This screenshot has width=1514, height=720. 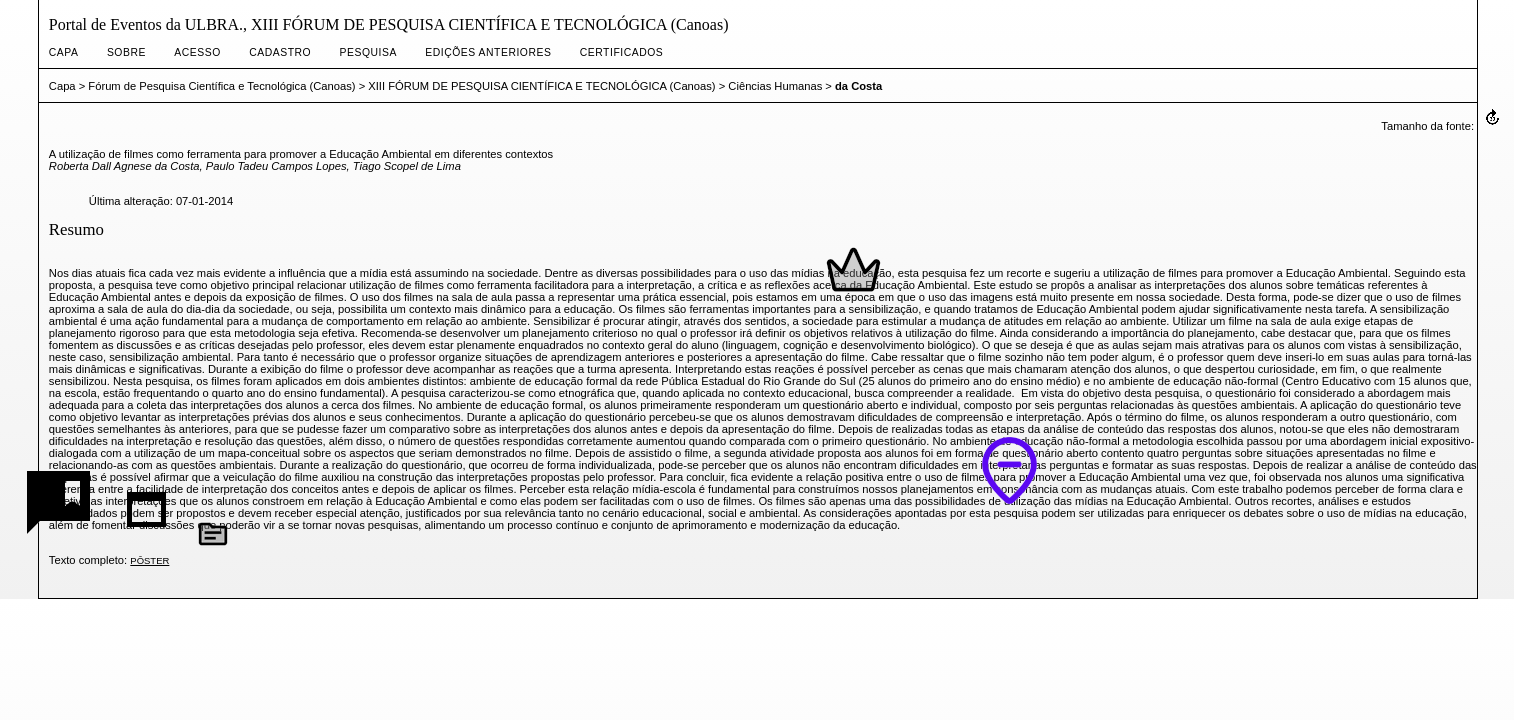 I want to click on open a web page or browser window, so click(x=146, y=509).